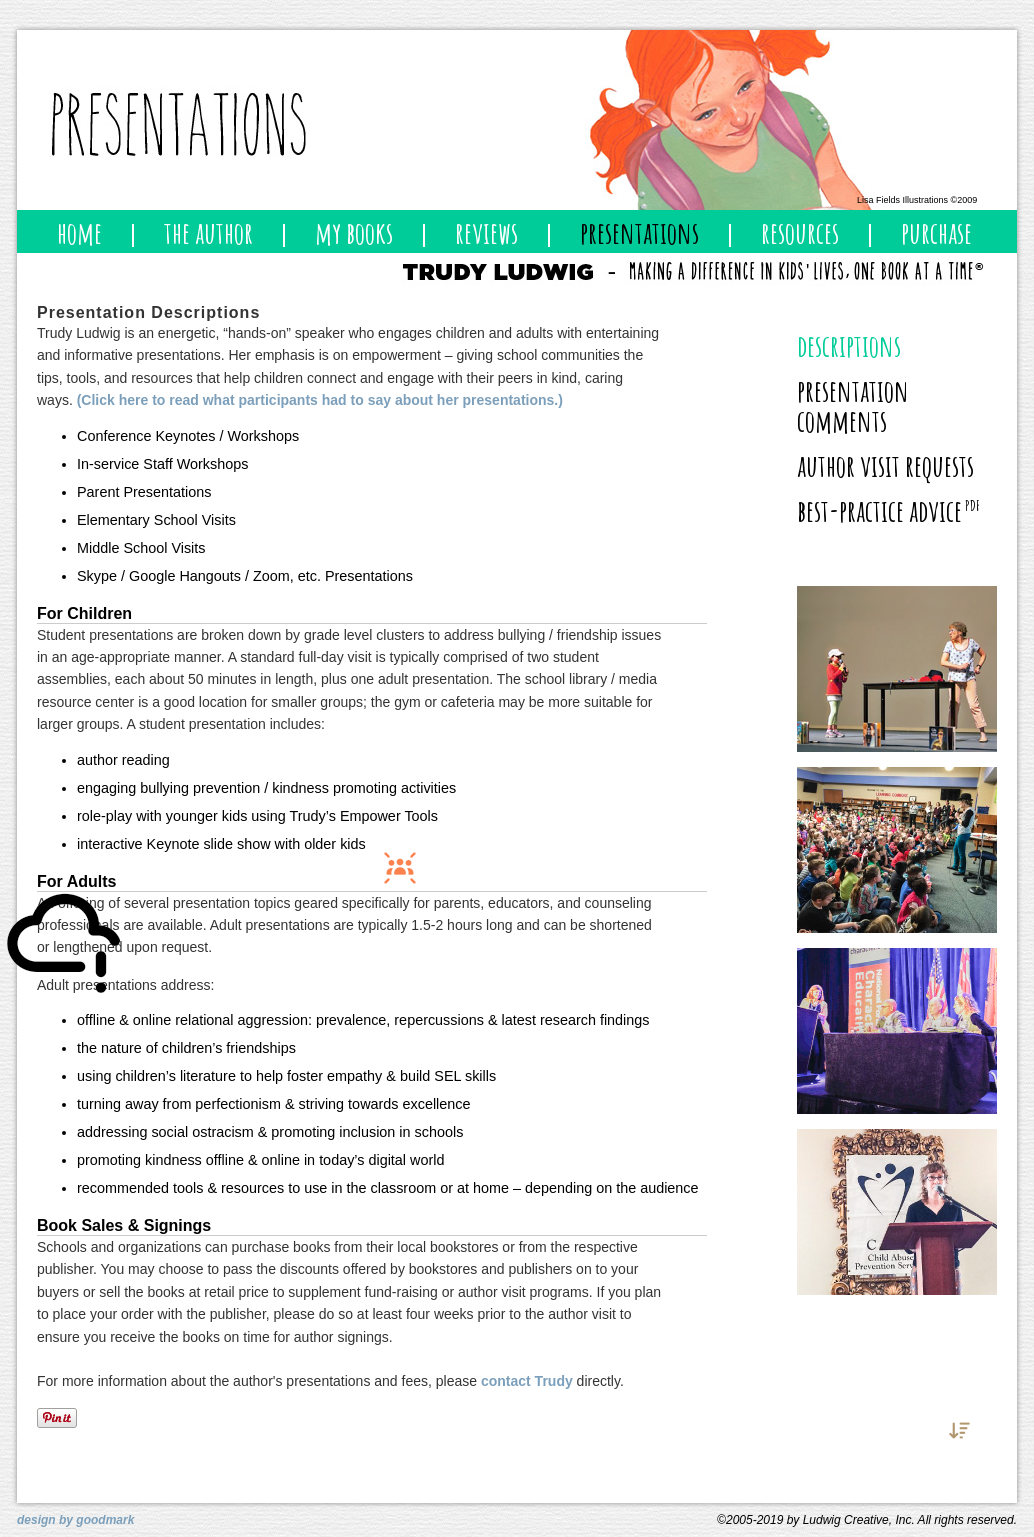 This screenshot has height=1537, width=1034. I want to click on view active or highlighted team members, so click(400, 868).